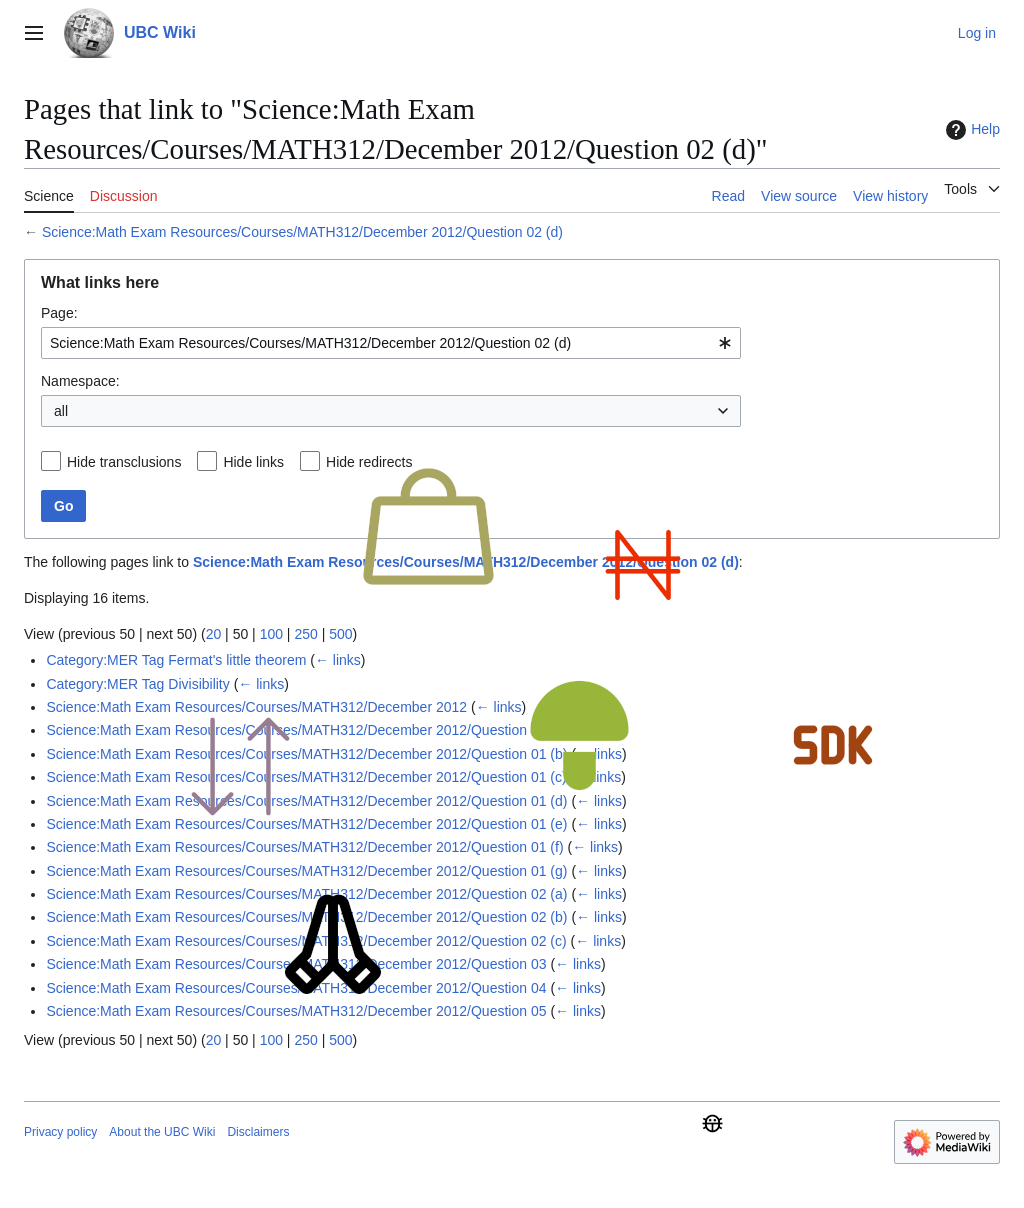  Describe the element at coordinates (643, 565) in the screenshot. I see `indicates Nigerian naira currency` at that location.